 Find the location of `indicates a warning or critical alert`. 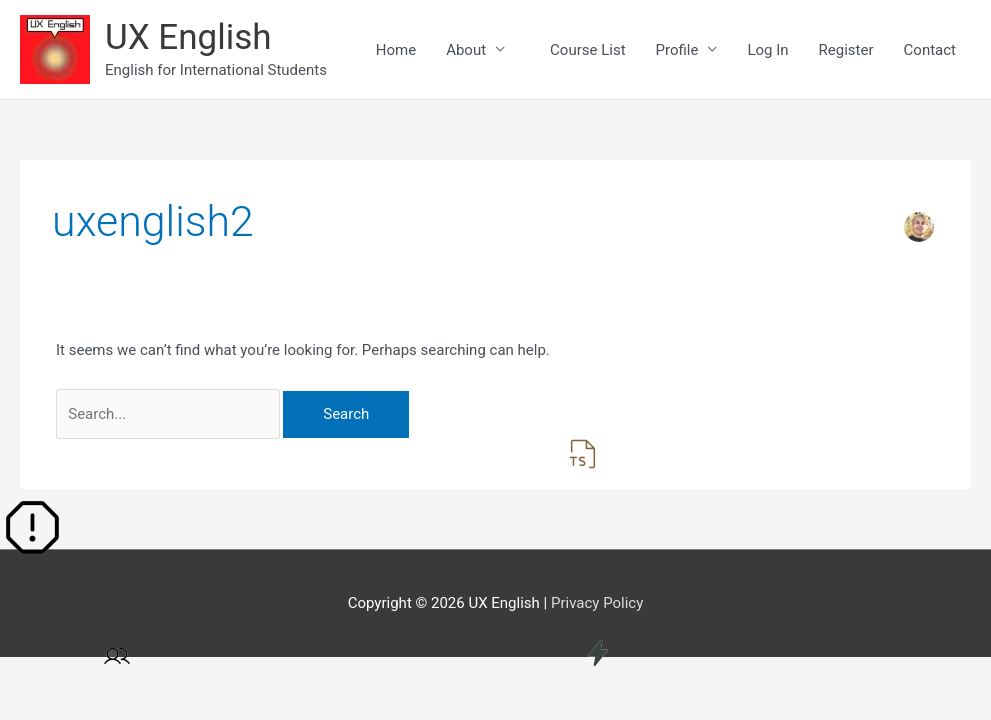

indicates a warning or critical alert is located at coordinates (32, 527).